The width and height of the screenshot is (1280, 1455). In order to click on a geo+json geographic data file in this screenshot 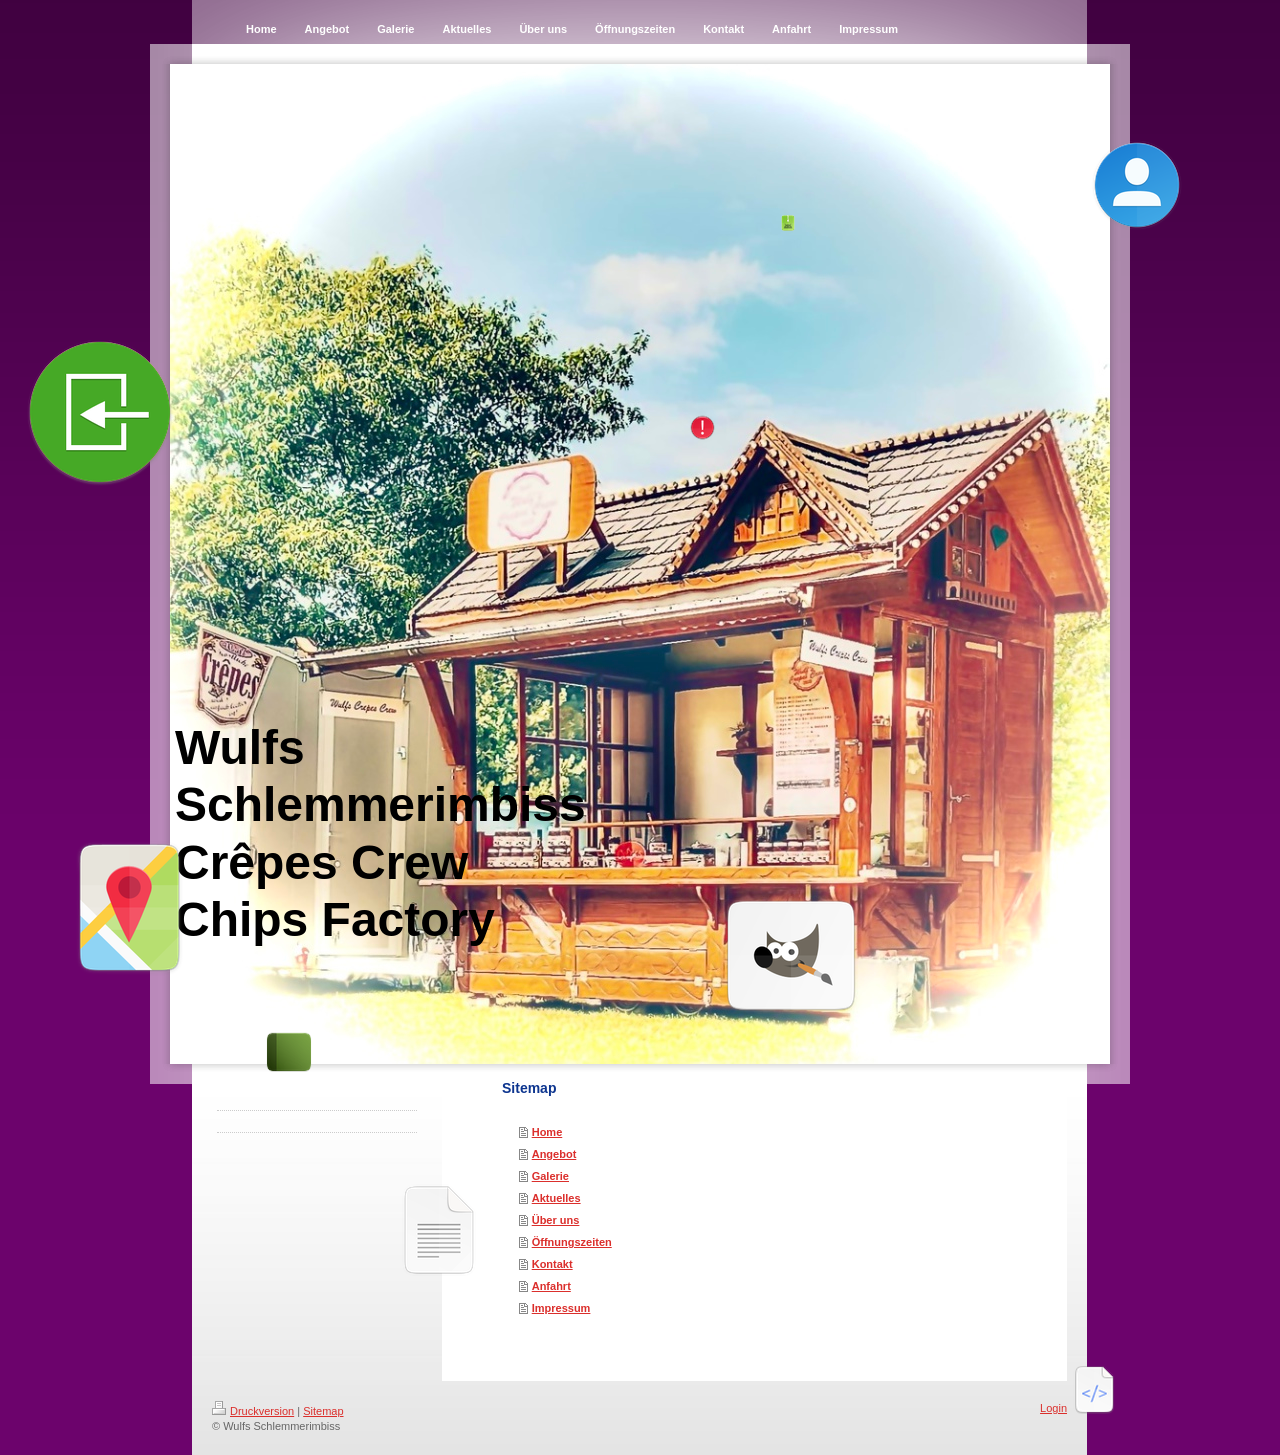, I will do `click(129, 907)`.